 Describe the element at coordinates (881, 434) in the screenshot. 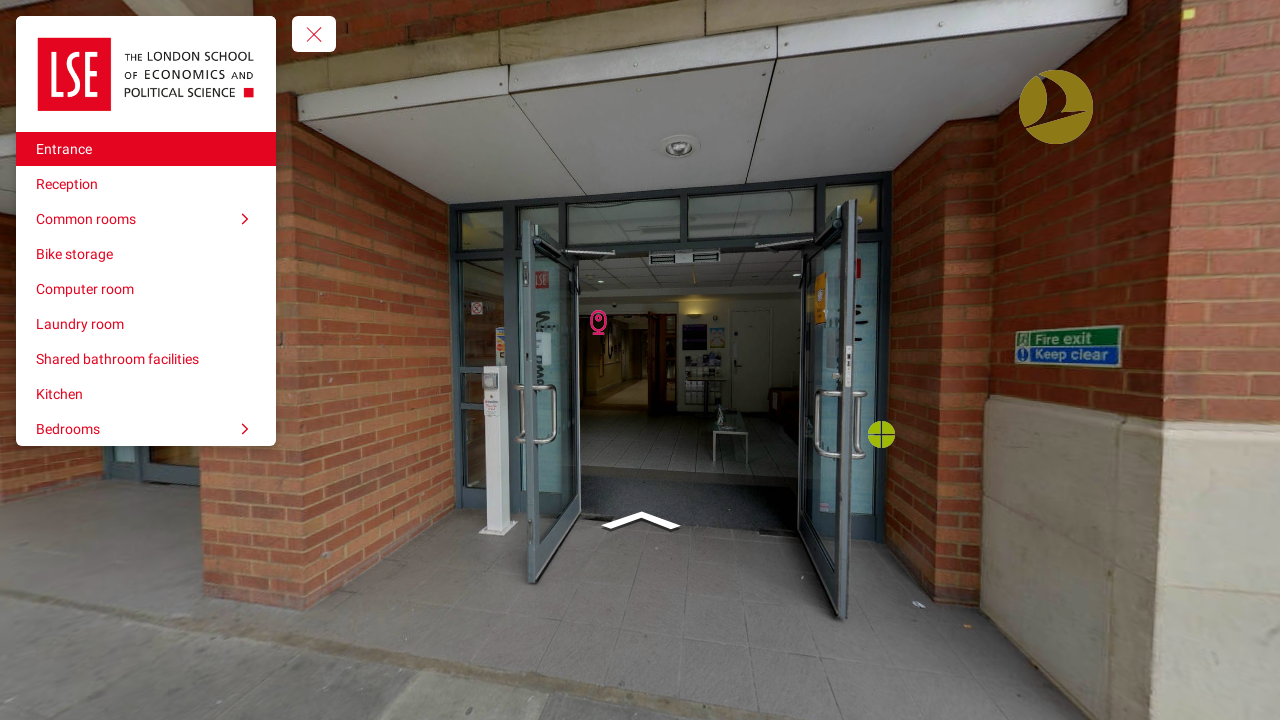

I see `quarto publishing system logo` at that location.